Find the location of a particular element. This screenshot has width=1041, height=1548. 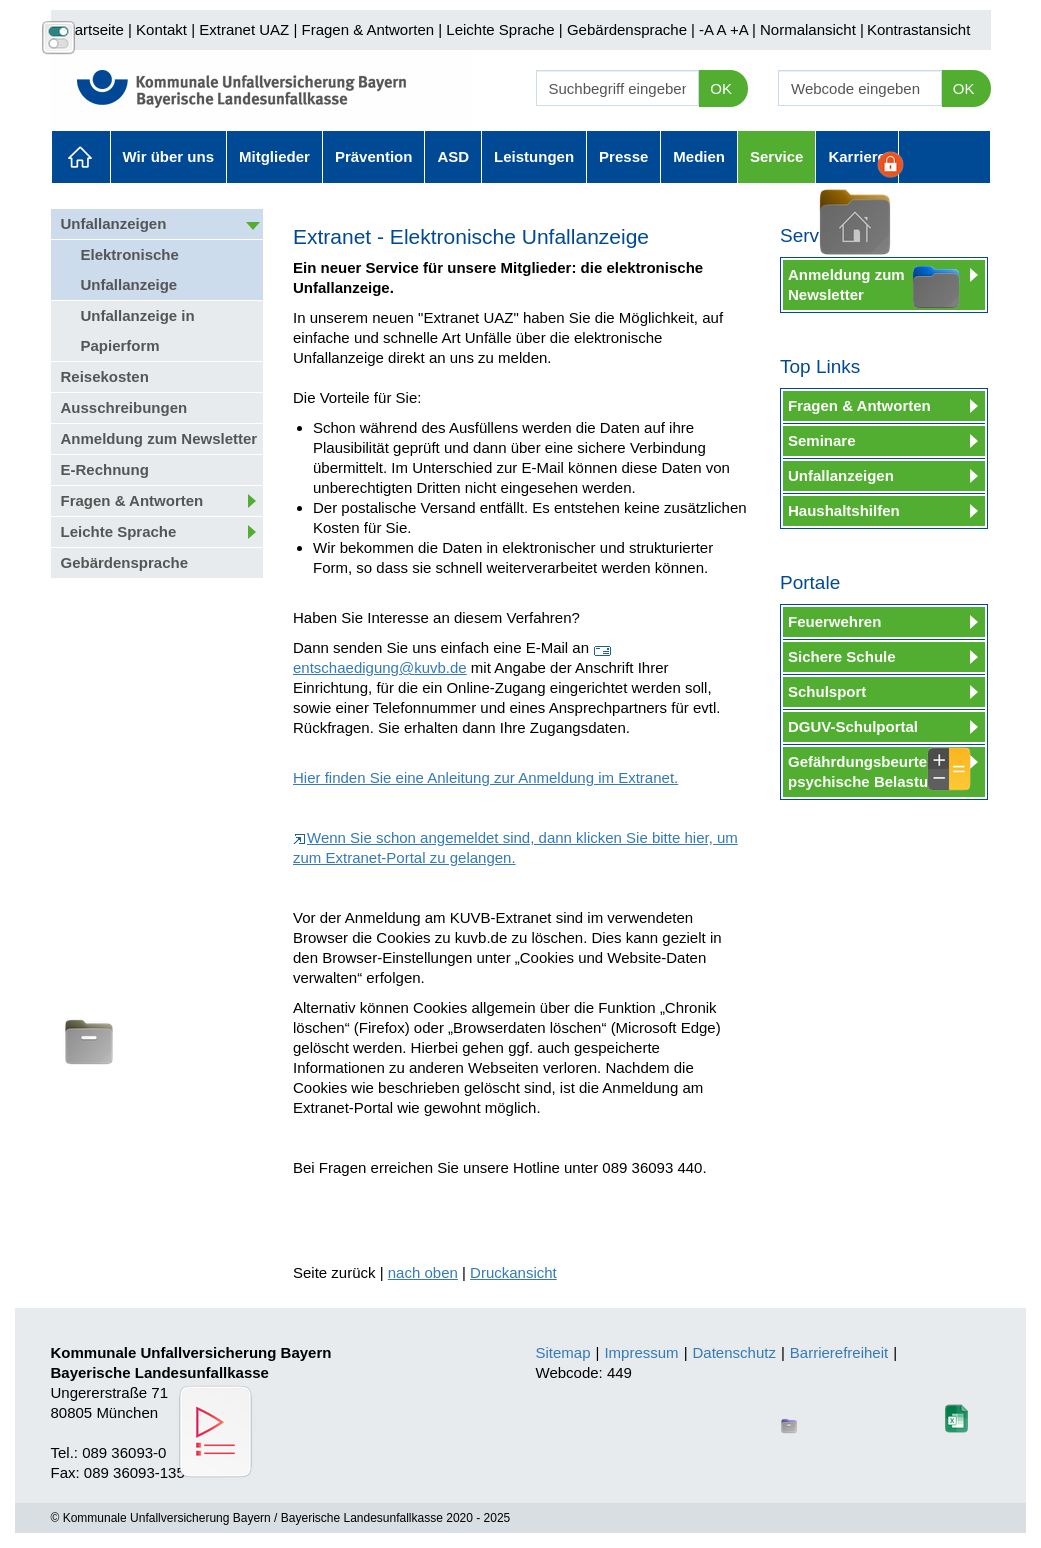

open the file manager app is located at coordinates (789, 1426).